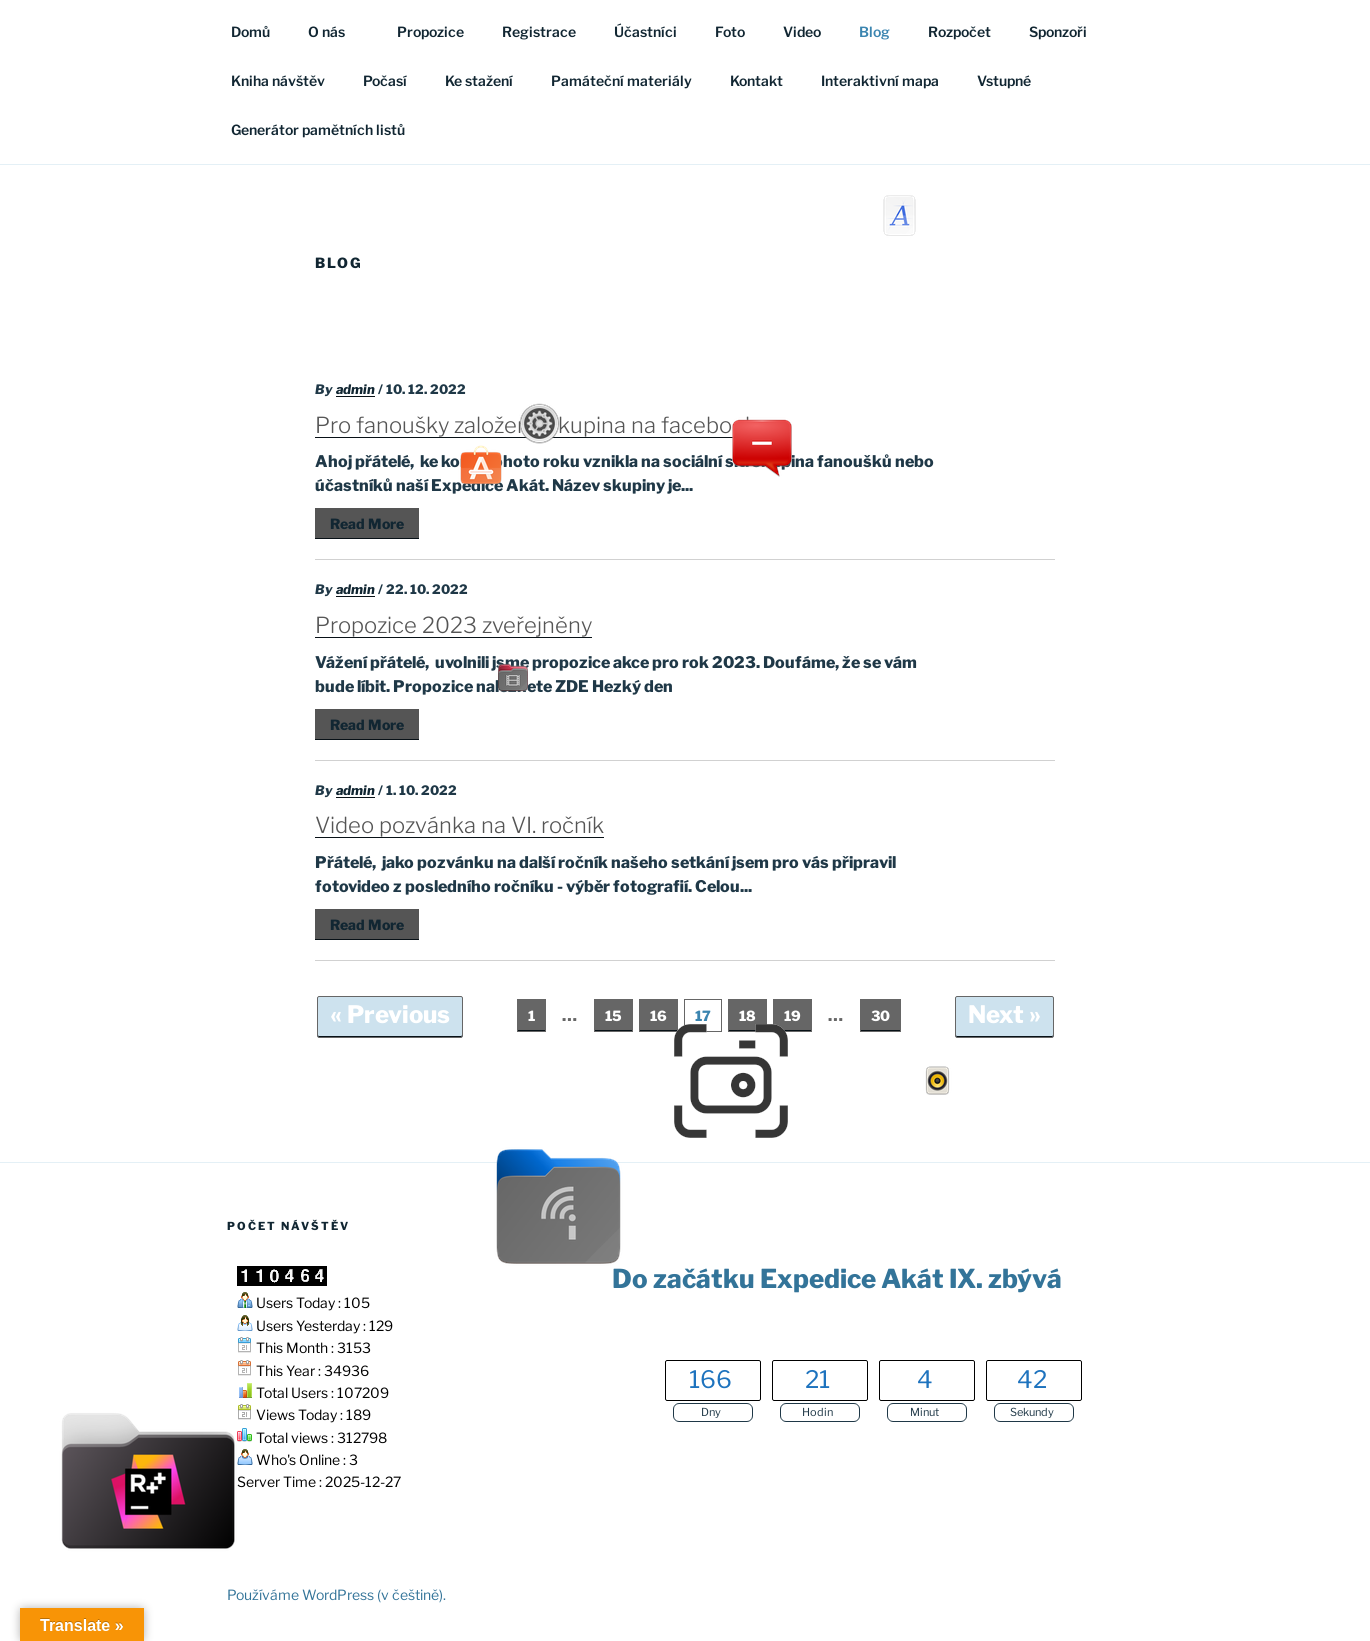  Describe the element at coordinates (513, 677) in the screenshot. I see `open videos folder` at that location.